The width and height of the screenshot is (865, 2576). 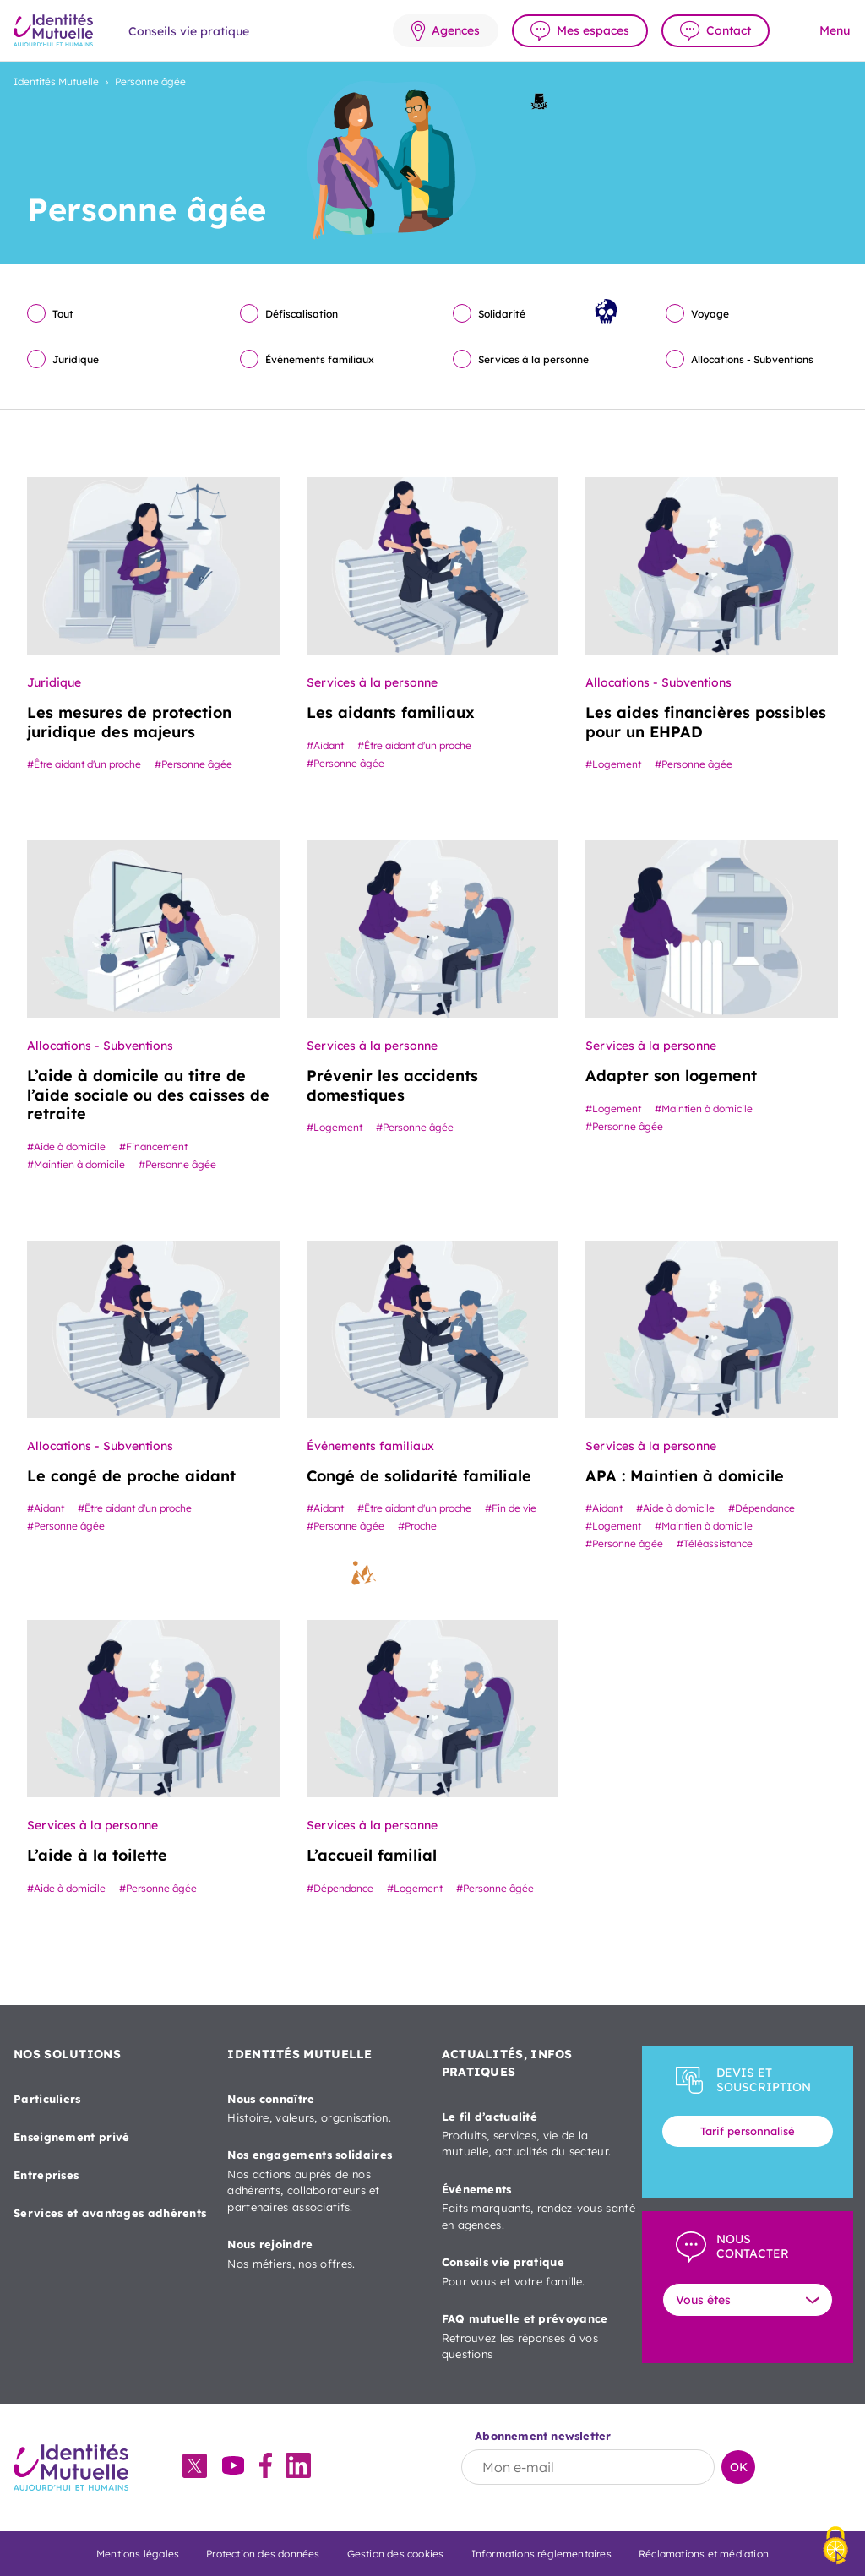 What do you see at coordinates (539, 101) in the screenshot?
I see `perform a stomp attack` at bounding box center [539, 101].